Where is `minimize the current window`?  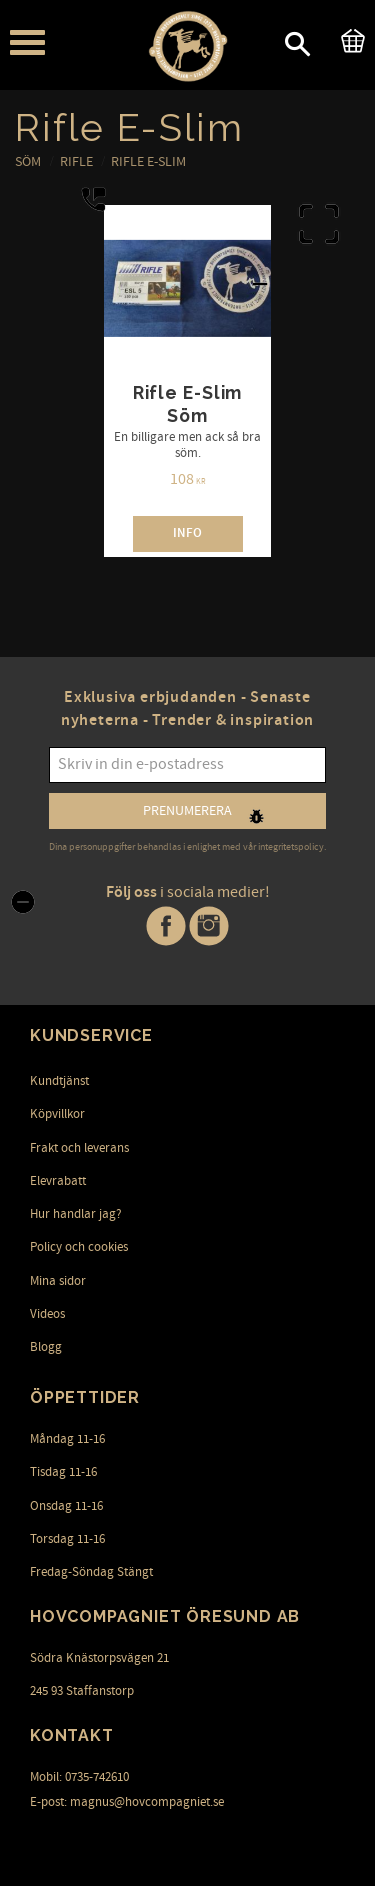 minimize the current window is located at coordinates (260, 274).